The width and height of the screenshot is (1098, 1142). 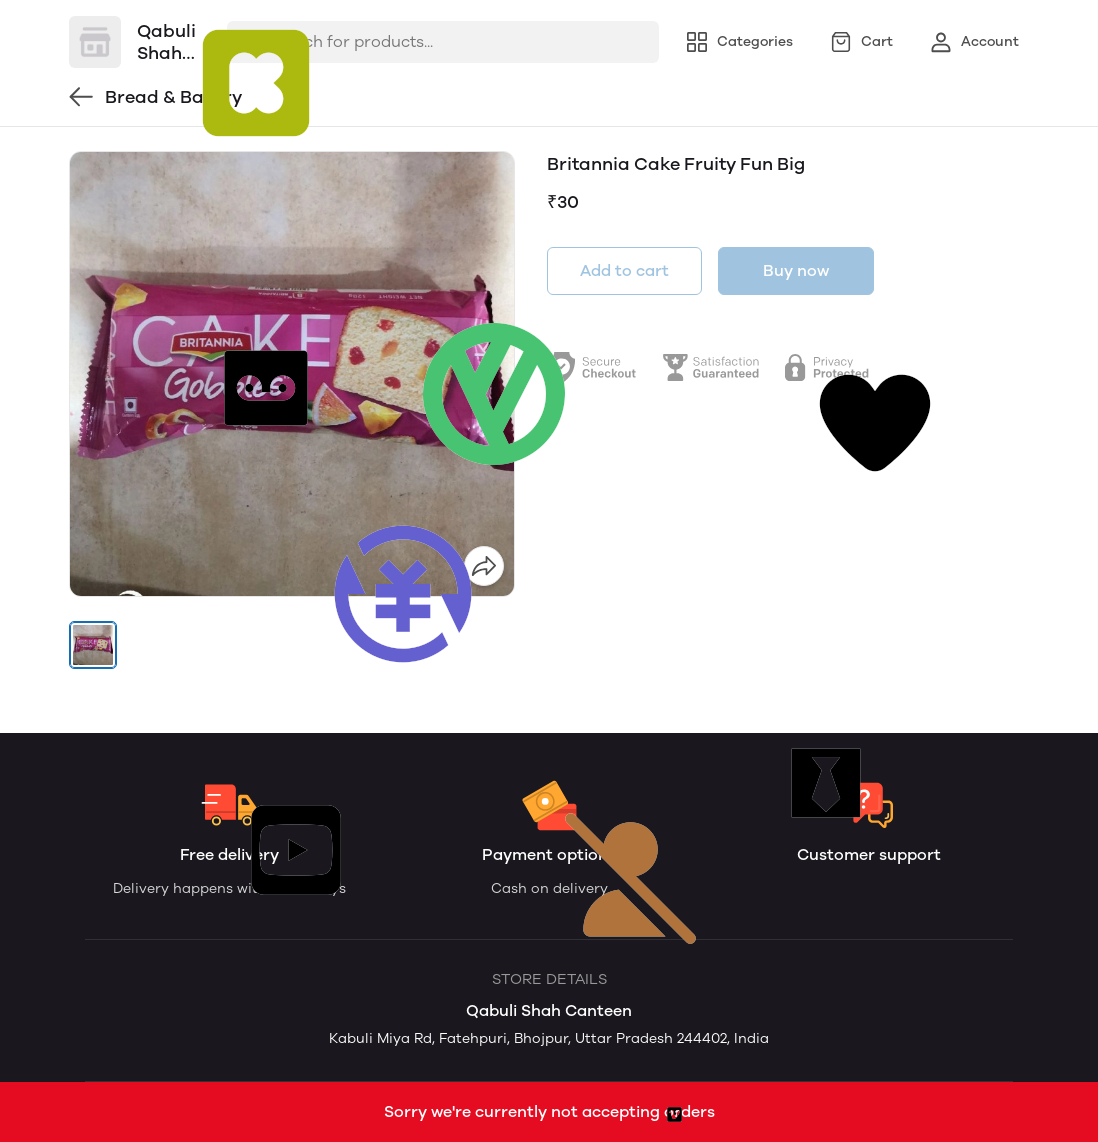 What do you see at coordinates (266, 388) in the screenshot?
I see `play or access audio cassette content` at bounding box center [266, 388].